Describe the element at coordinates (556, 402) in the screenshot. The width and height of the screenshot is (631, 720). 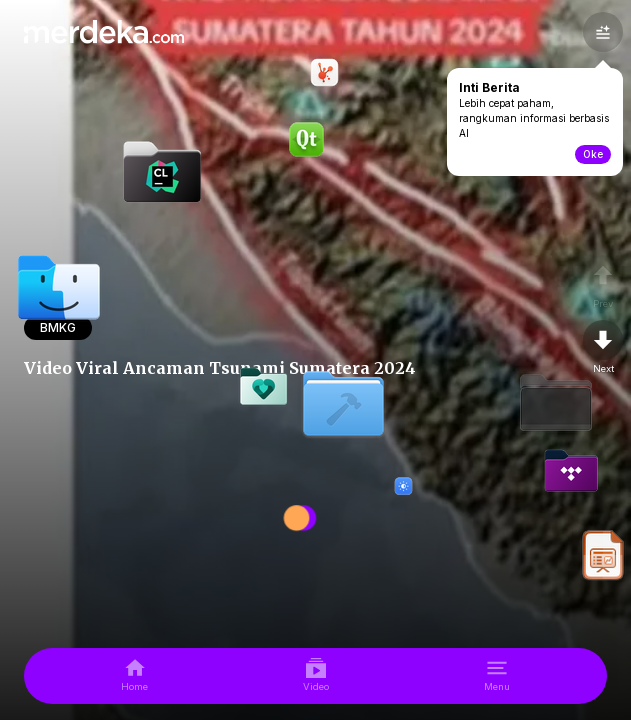
I see `selected folder in mail sidebar` at that location.